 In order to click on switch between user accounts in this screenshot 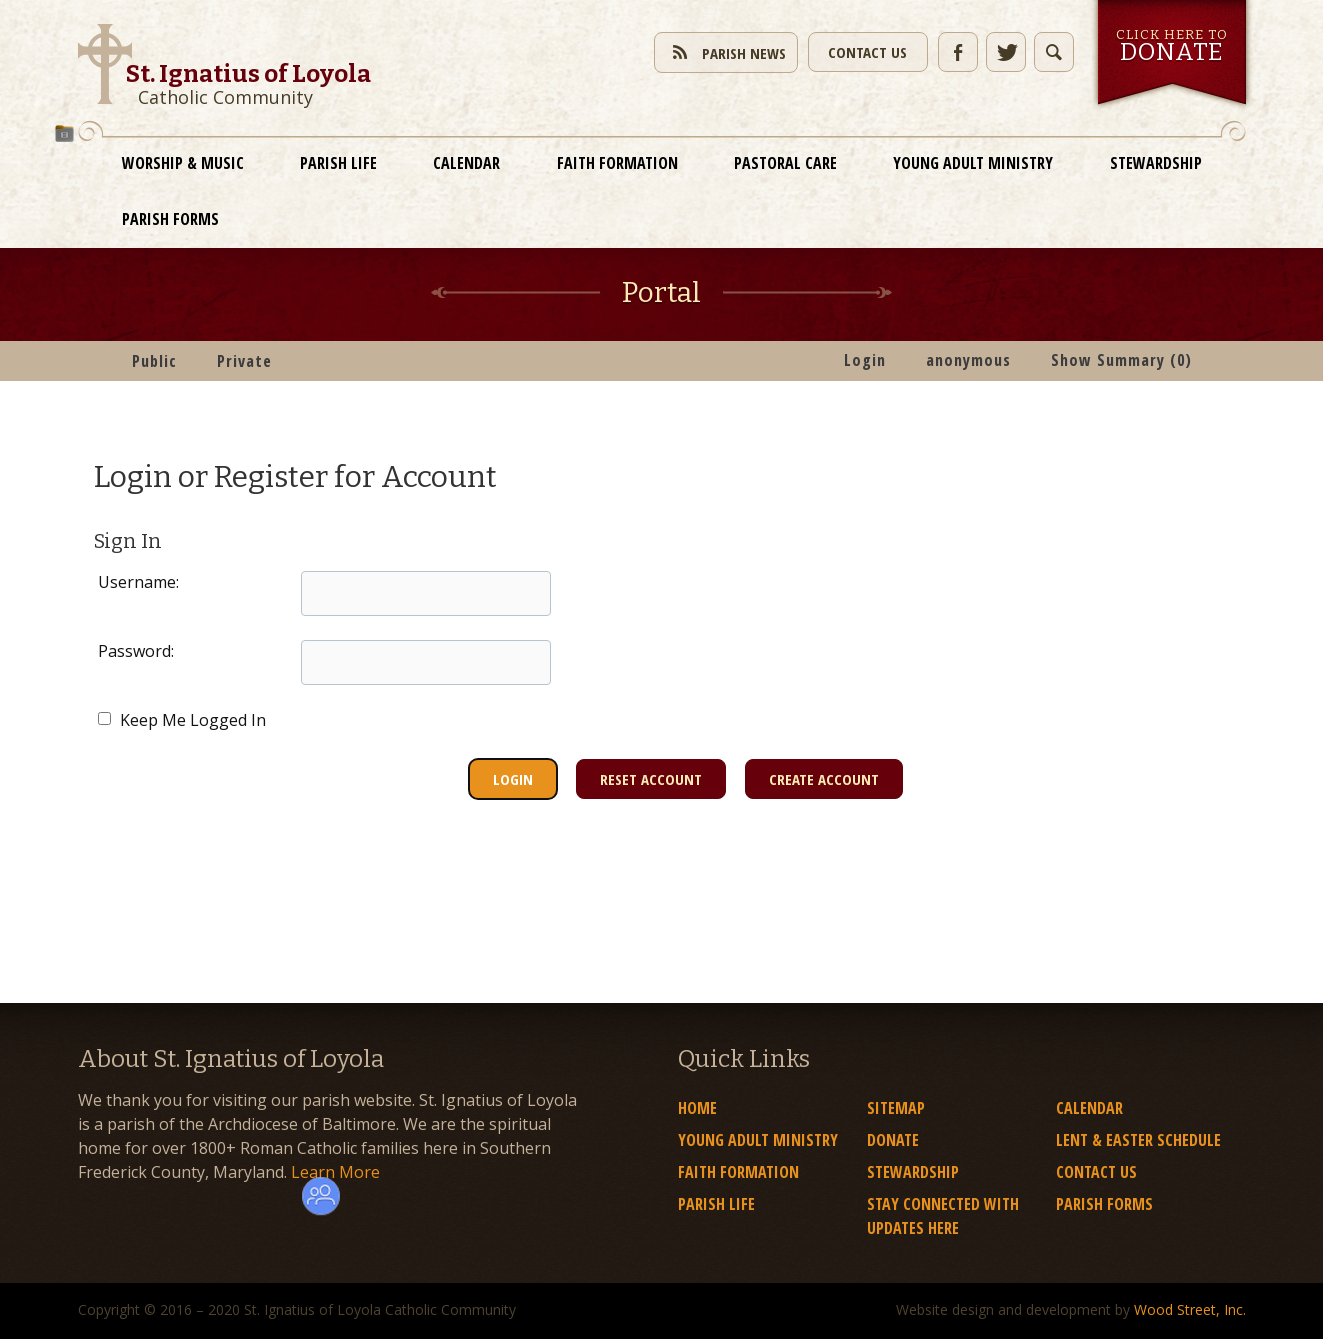, I will do `click(321, 1196)`.